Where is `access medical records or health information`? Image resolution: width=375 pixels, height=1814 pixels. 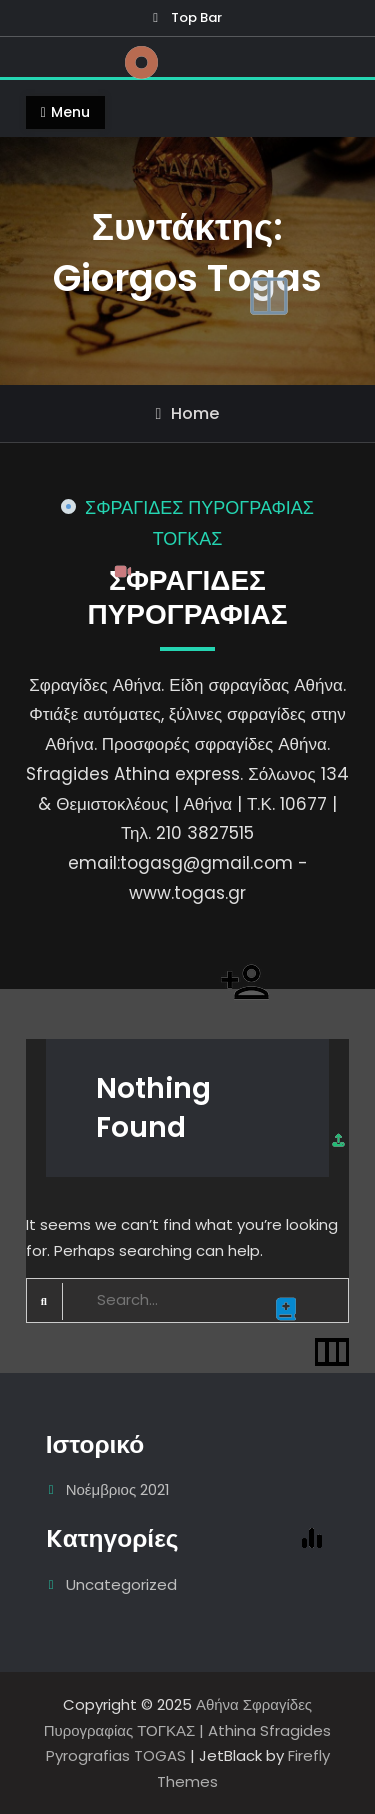 access medical records or health information is located at coordinates (286, 1309).